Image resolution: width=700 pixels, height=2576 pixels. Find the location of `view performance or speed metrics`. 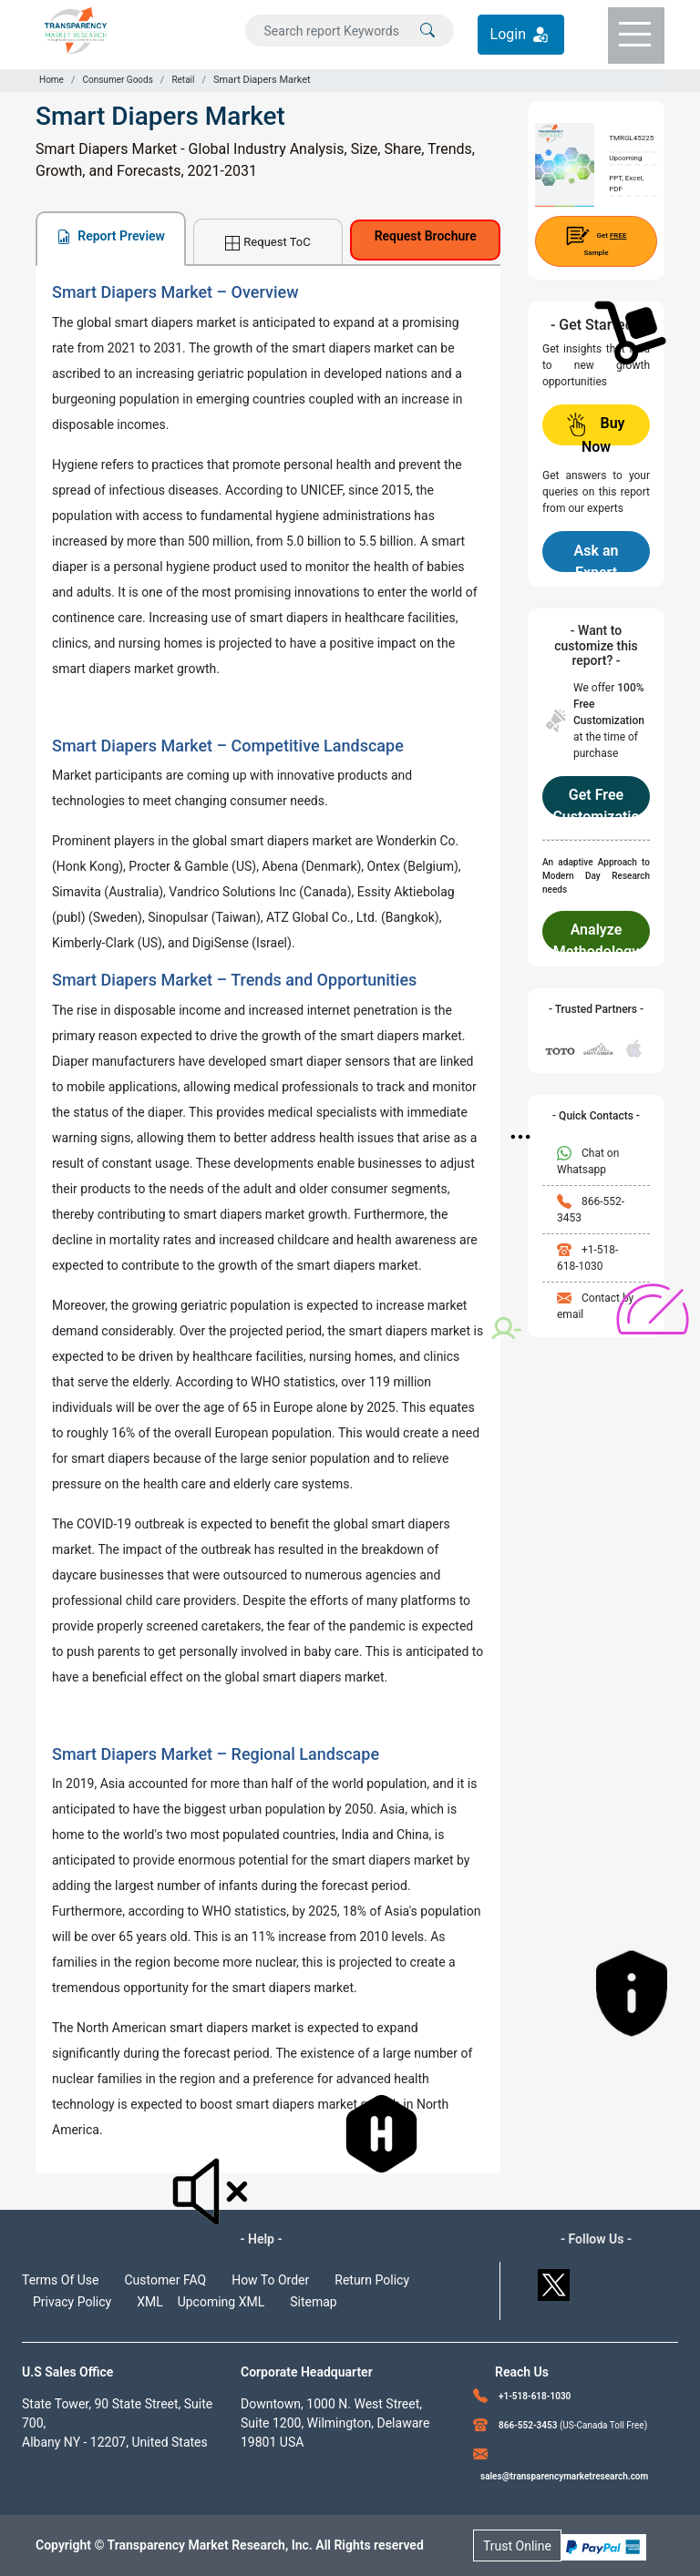

view performance or speed metrics is located at coordinates (653, 1312).